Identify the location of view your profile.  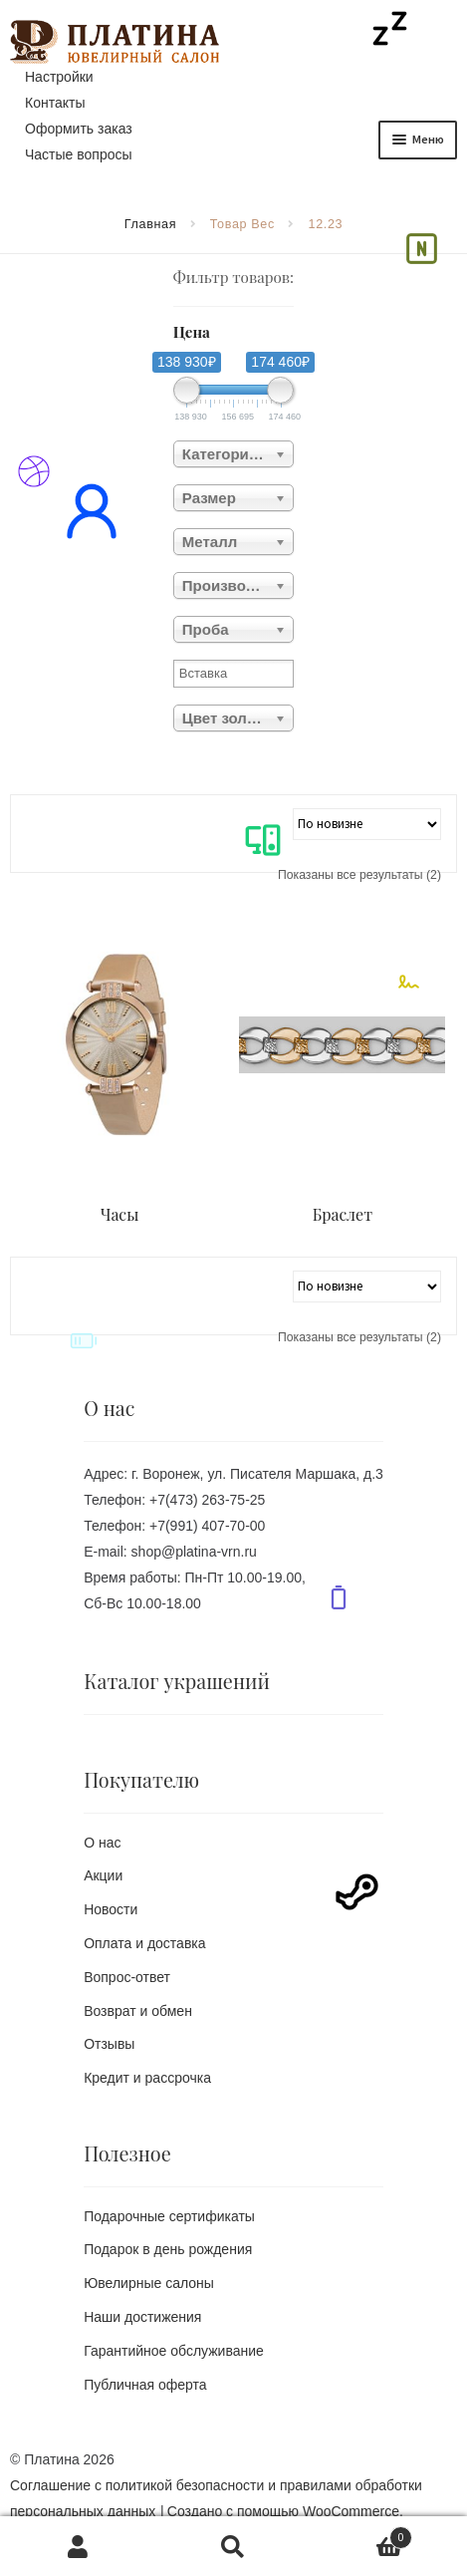
(92, 511).